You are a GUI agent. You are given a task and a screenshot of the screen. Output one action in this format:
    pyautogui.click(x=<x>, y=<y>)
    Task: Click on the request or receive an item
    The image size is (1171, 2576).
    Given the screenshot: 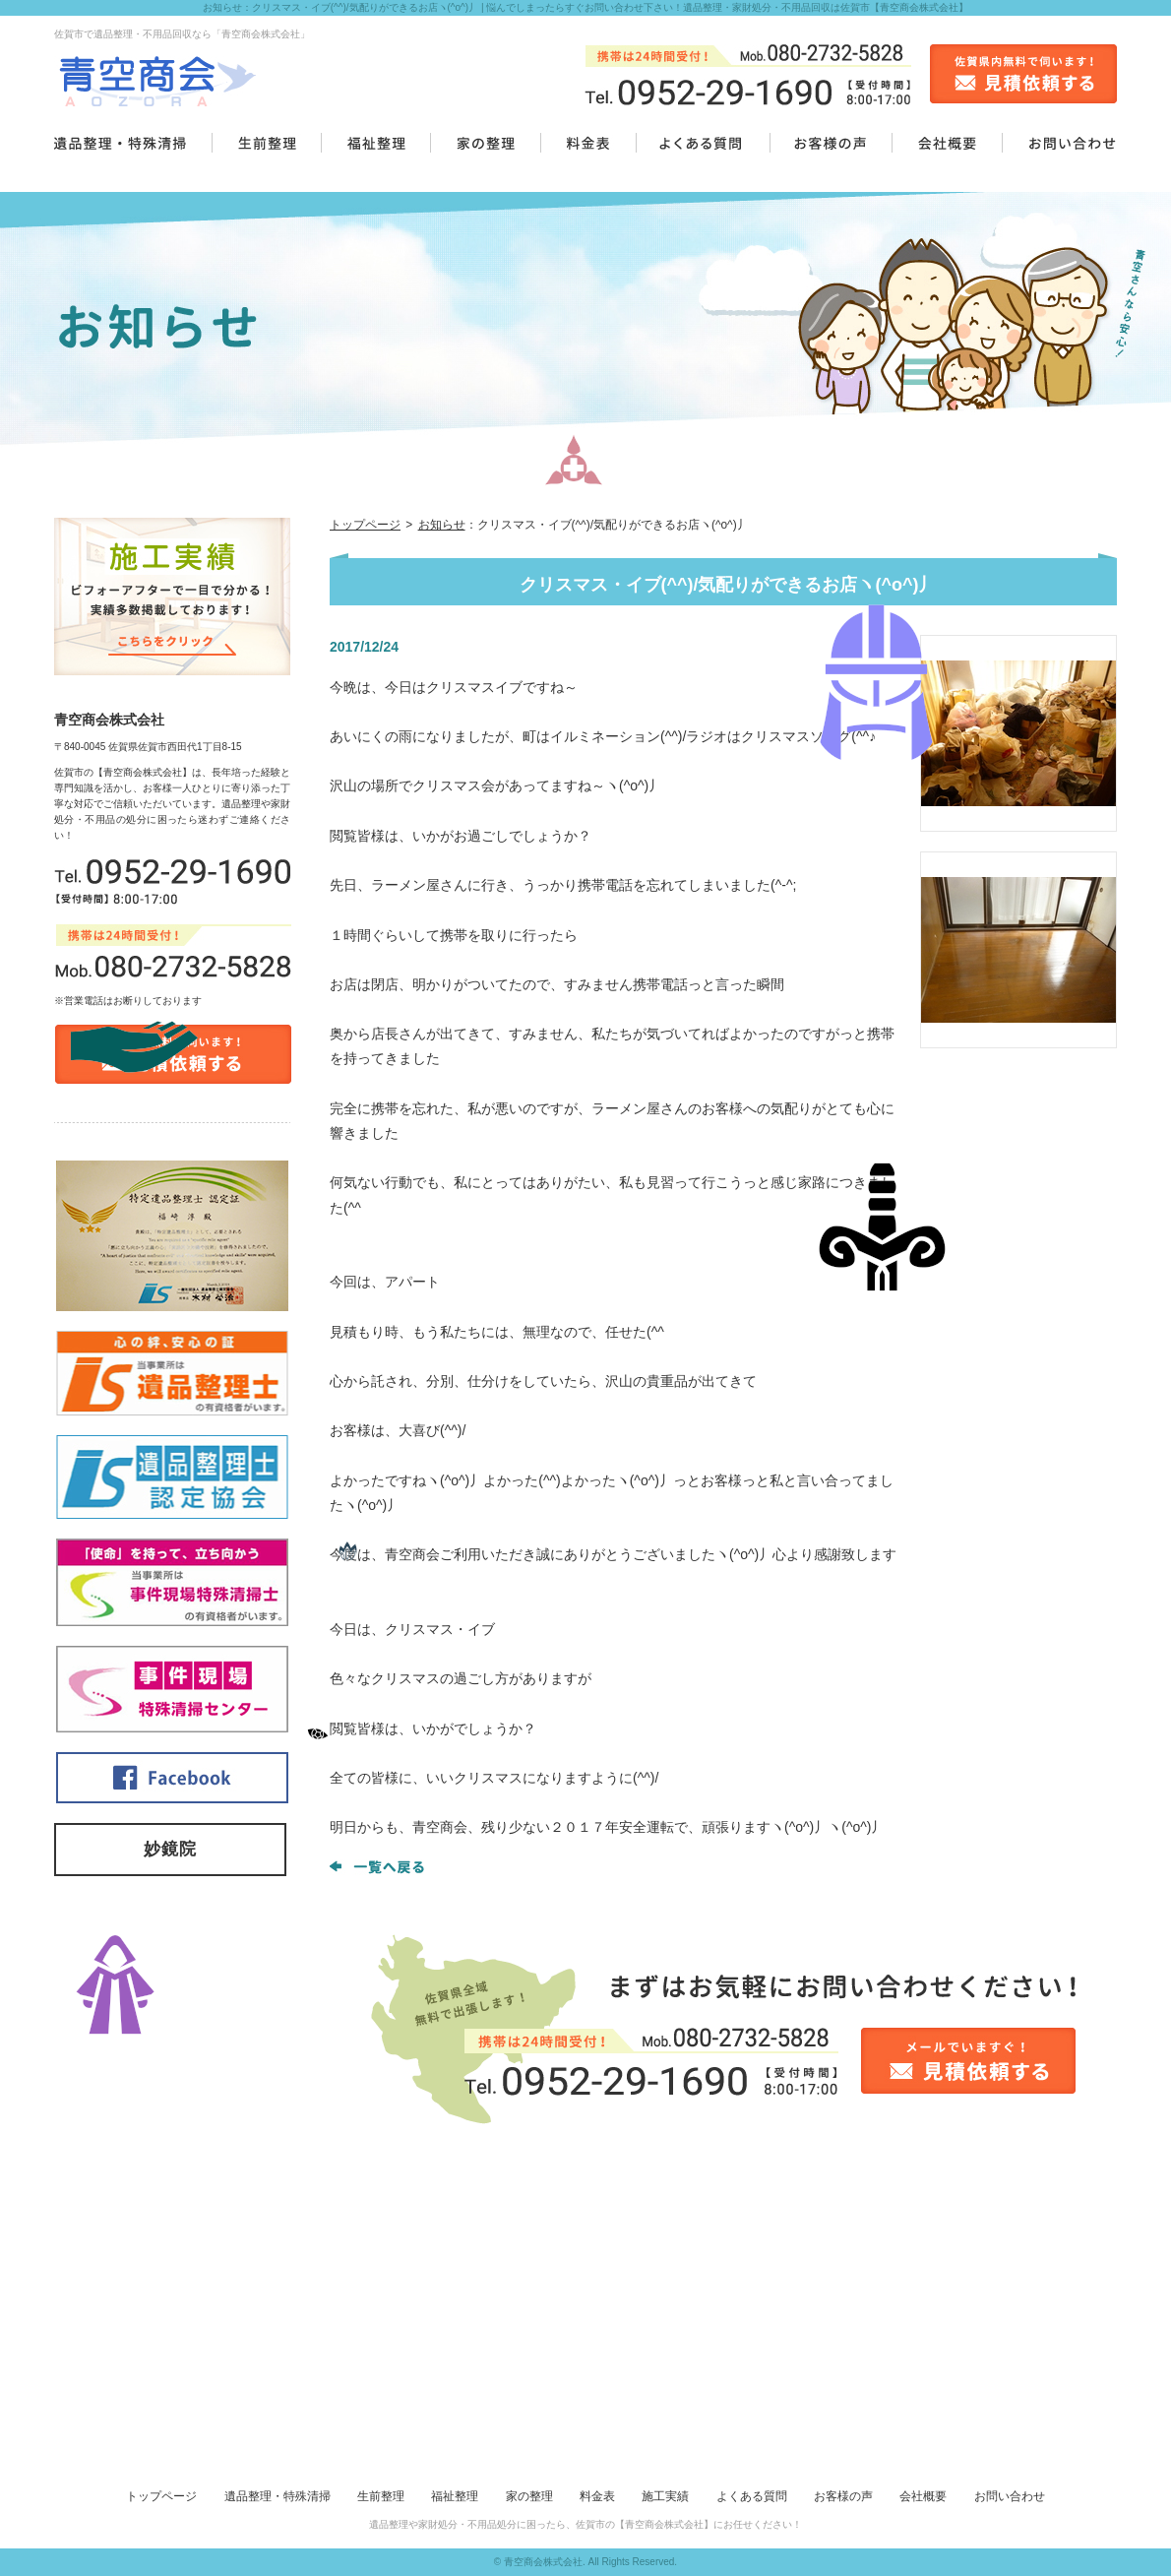 What is the action you would take?
    pyautogui.click(x=134, y=1046)
    